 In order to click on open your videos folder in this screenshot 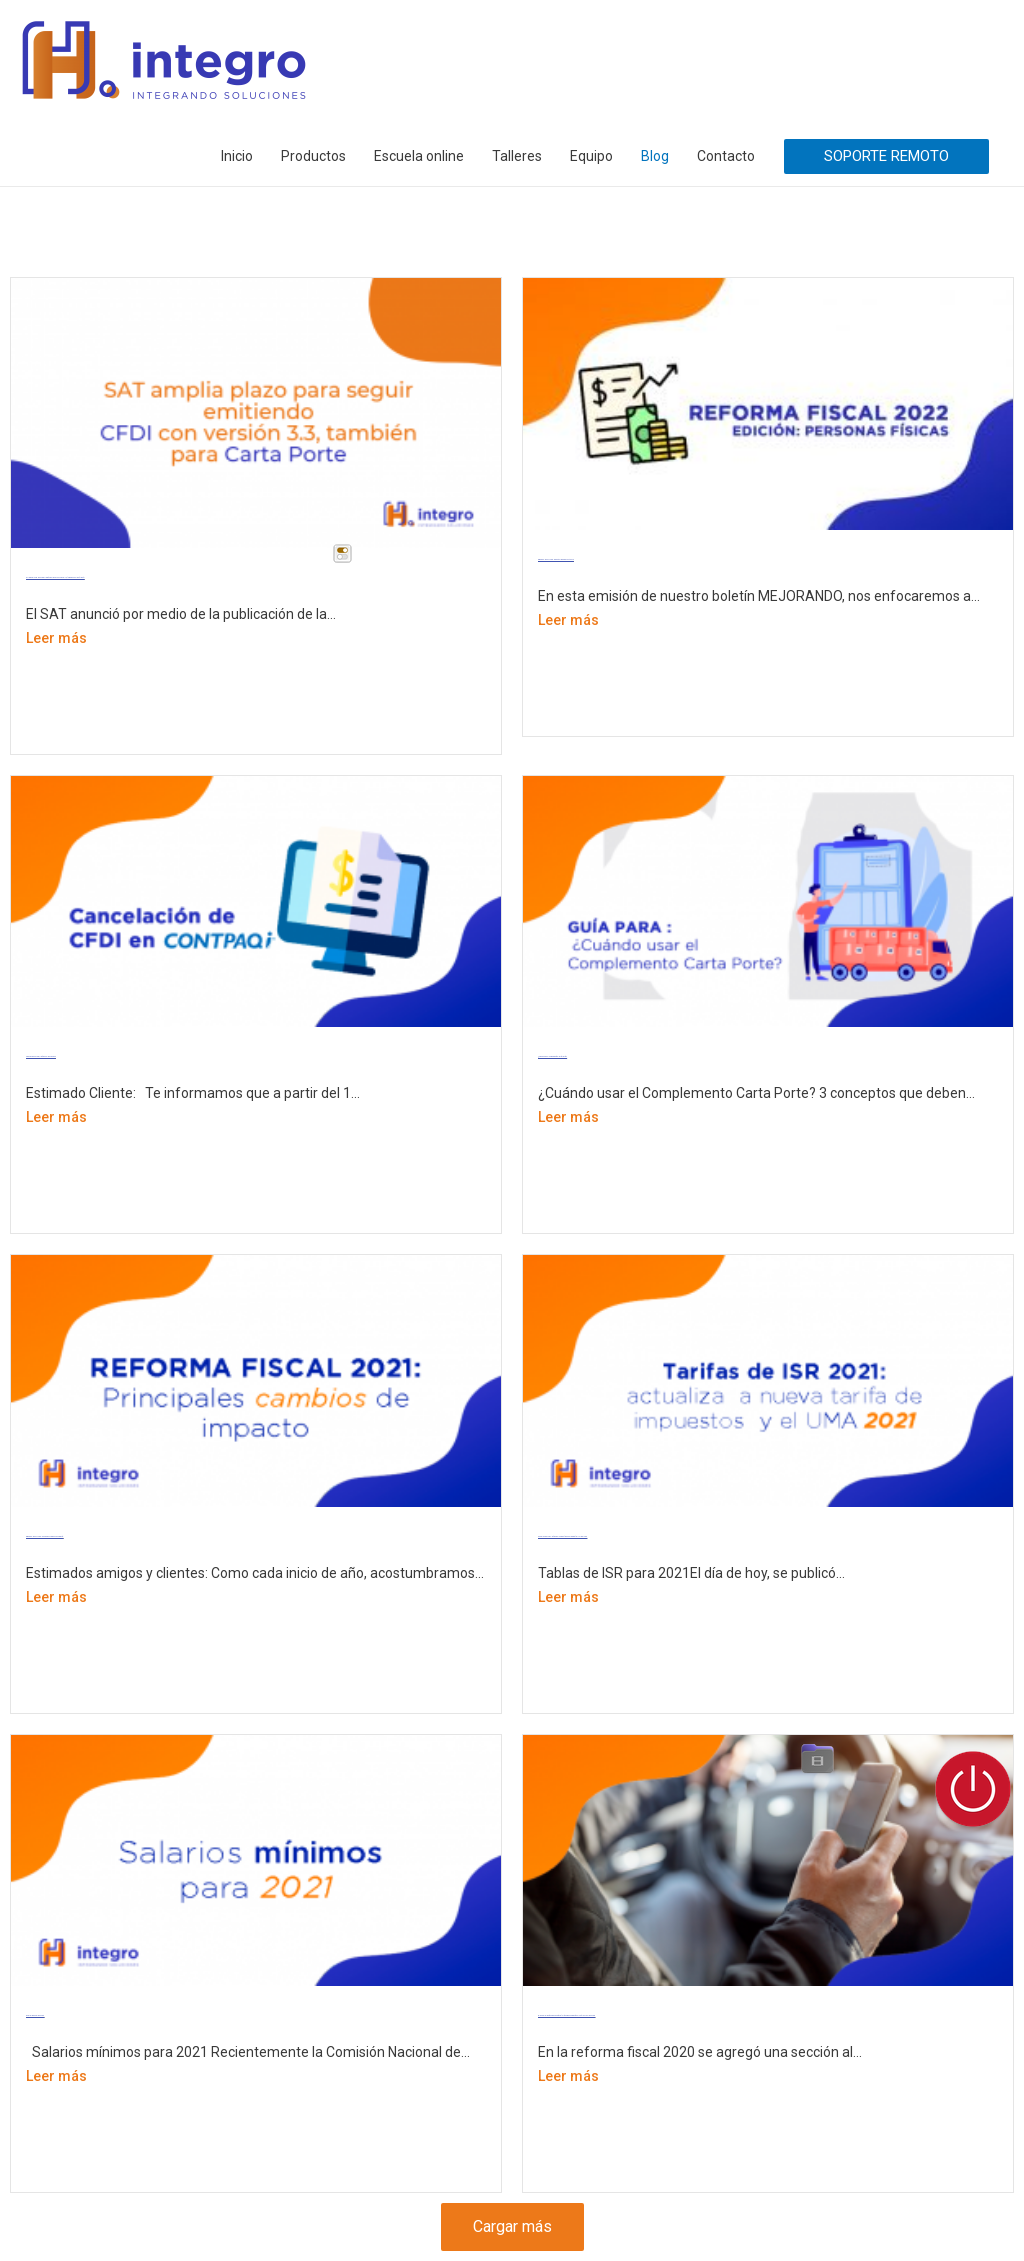, I will do `click(817, 1758)`.